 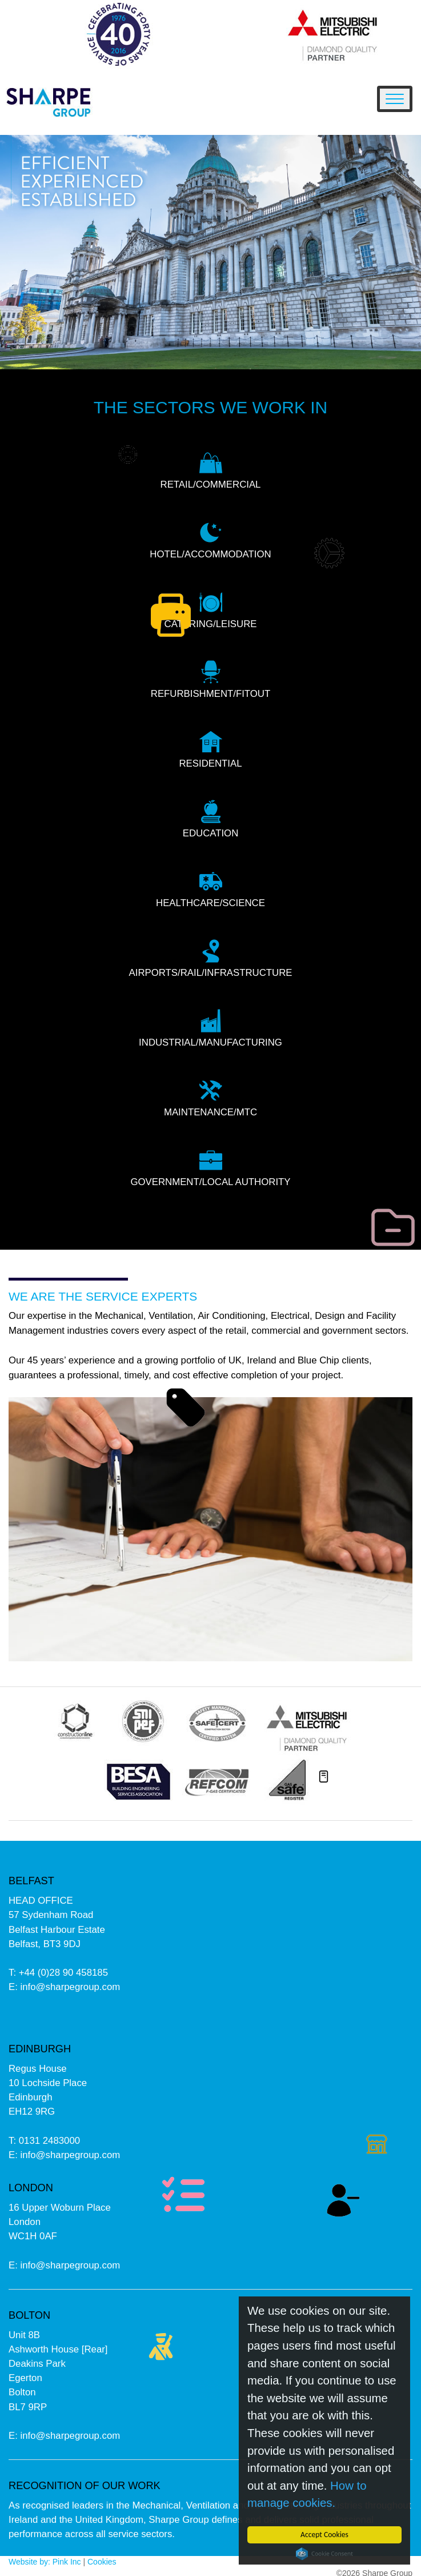 I want to click on rate your experience as negative, so click(x=128, y=454).